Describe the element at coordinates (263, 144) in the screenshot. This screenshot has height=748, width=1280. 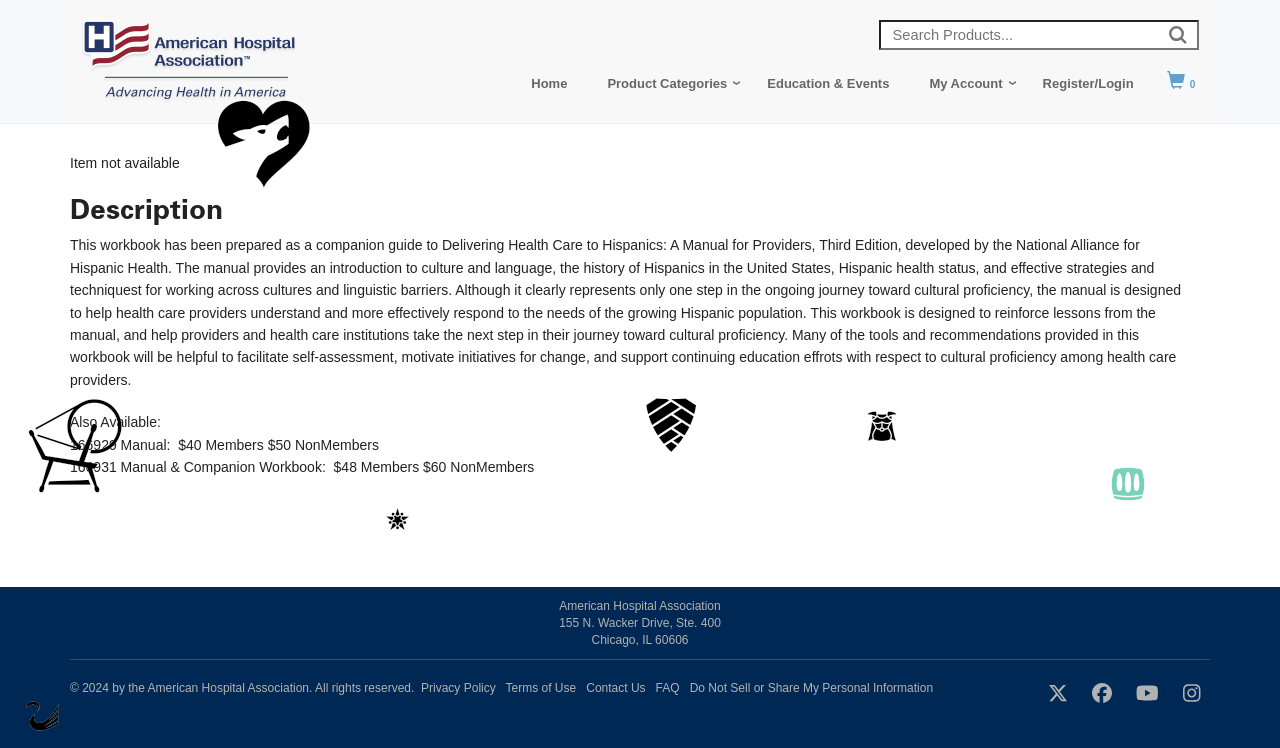
I see `support animal welfare or pet rescue organizations` at that location.